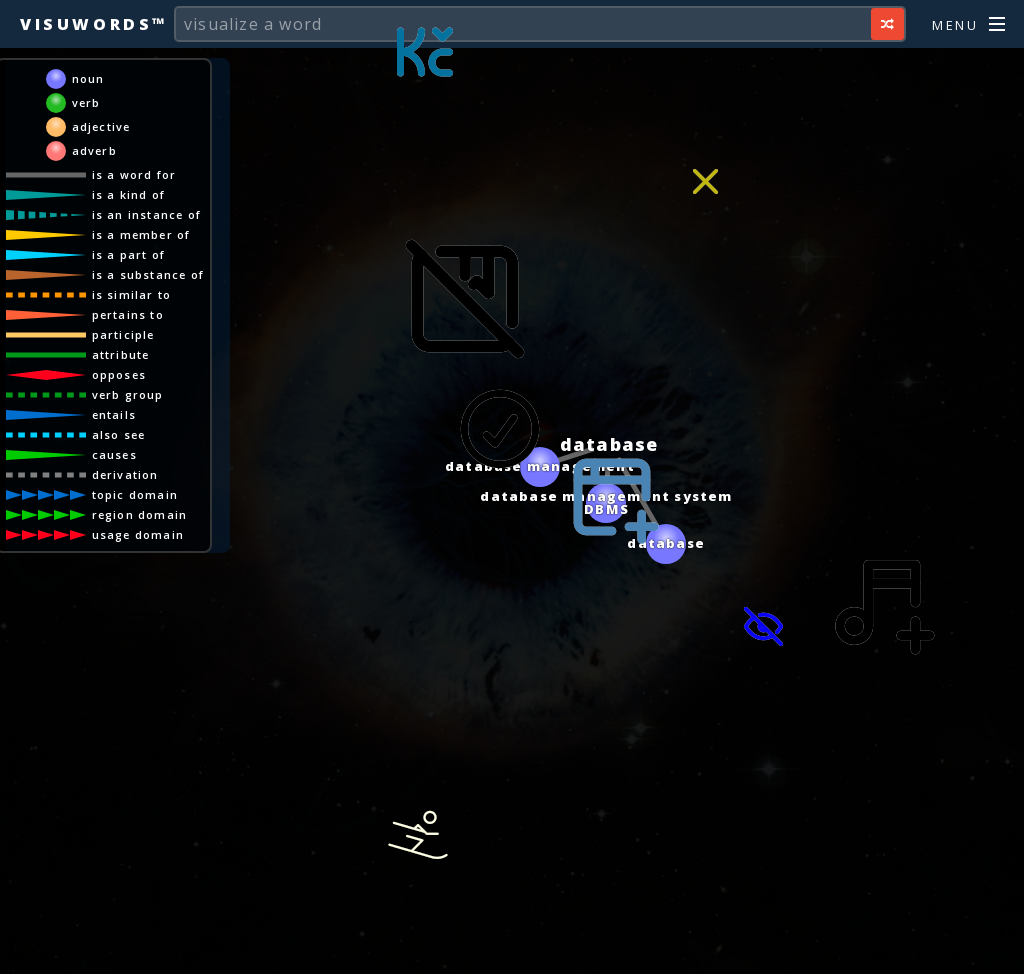 The width and height of the screenshot is (1024, 974). What do you see at coordinates (612, 497) in the screenshot?
I see `open a new browser tab` at bounding box center [612, 497].